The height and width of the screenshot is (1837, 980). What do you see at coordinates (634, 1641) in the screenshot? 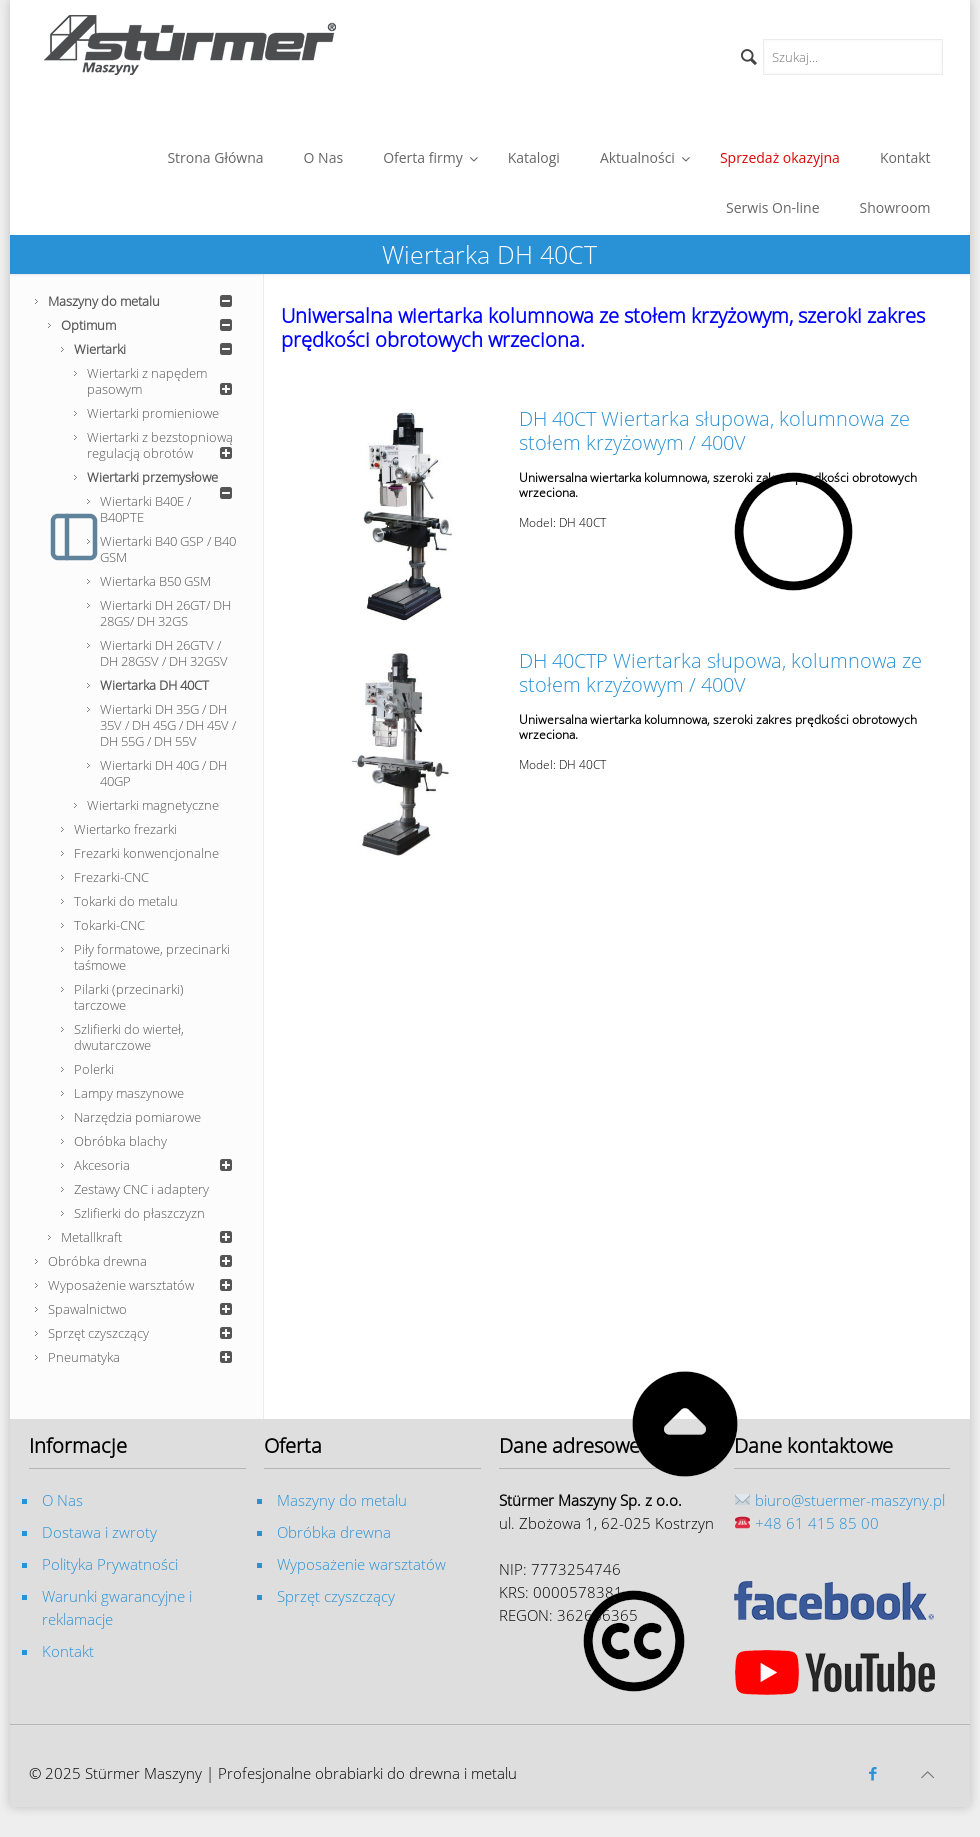
I see `indicates content is licensed under creative commons` at bounding box center [634, 1641].